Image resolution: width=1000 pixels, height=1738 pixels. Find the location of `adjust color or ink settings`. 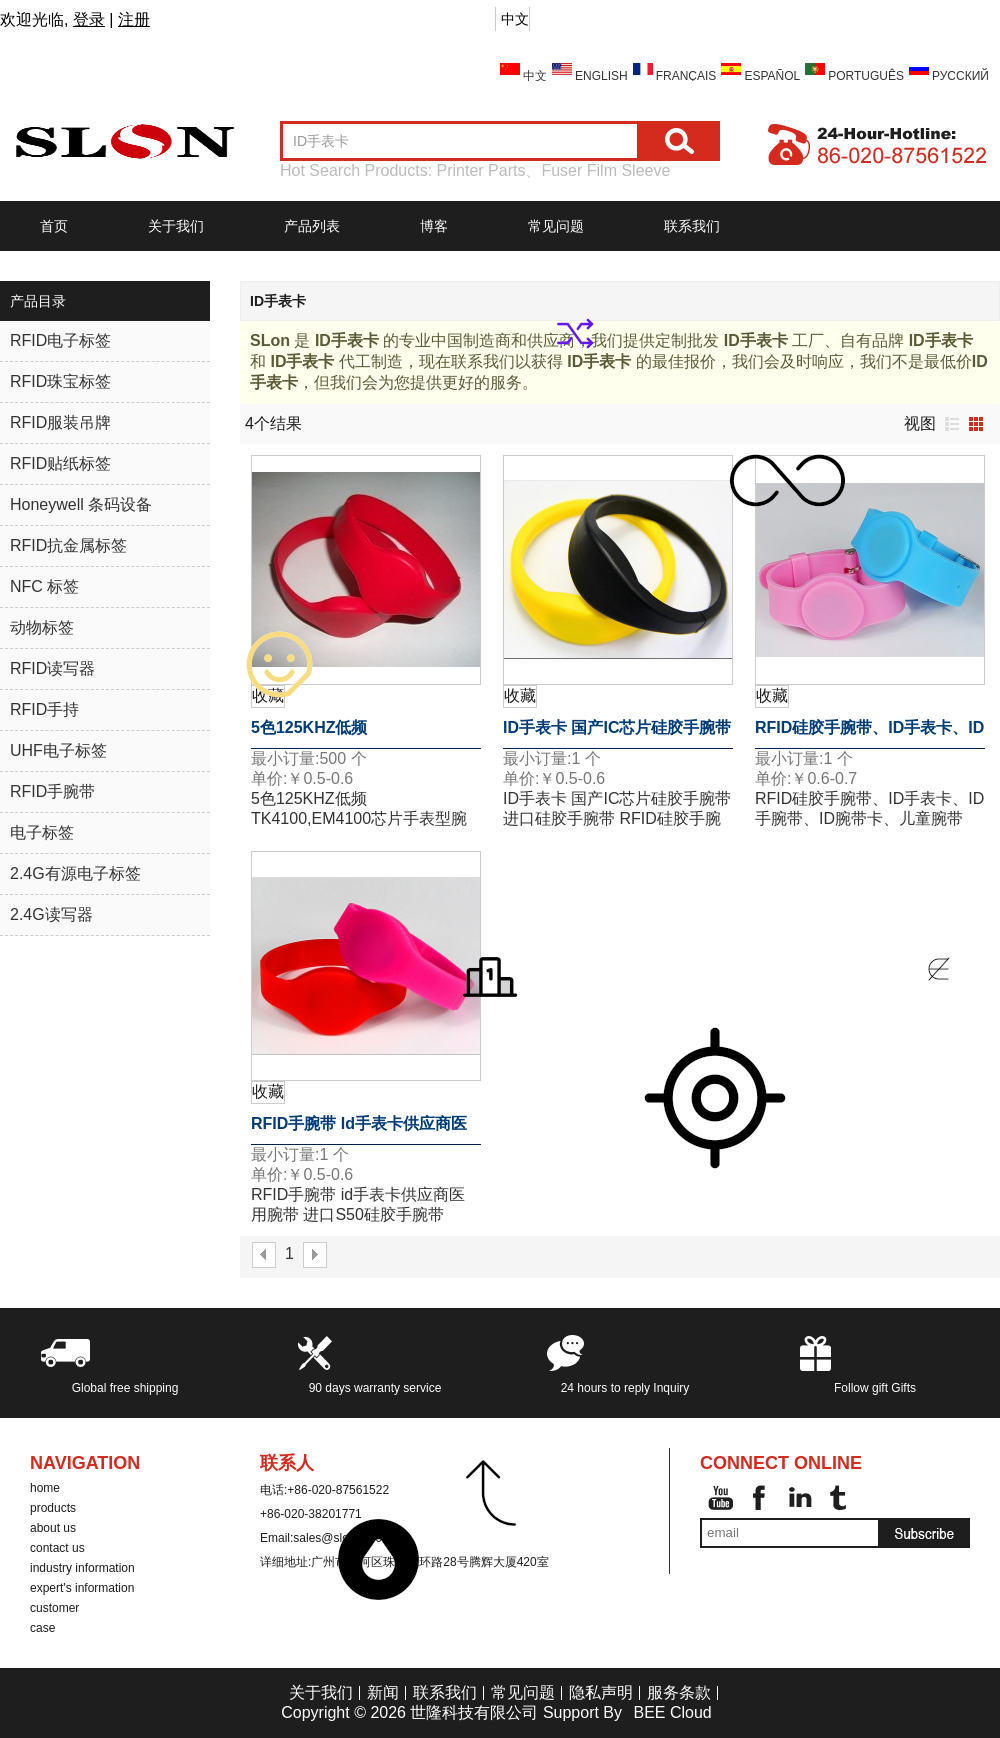

adjust color or ink settings is located at coordinates (378, 1559).